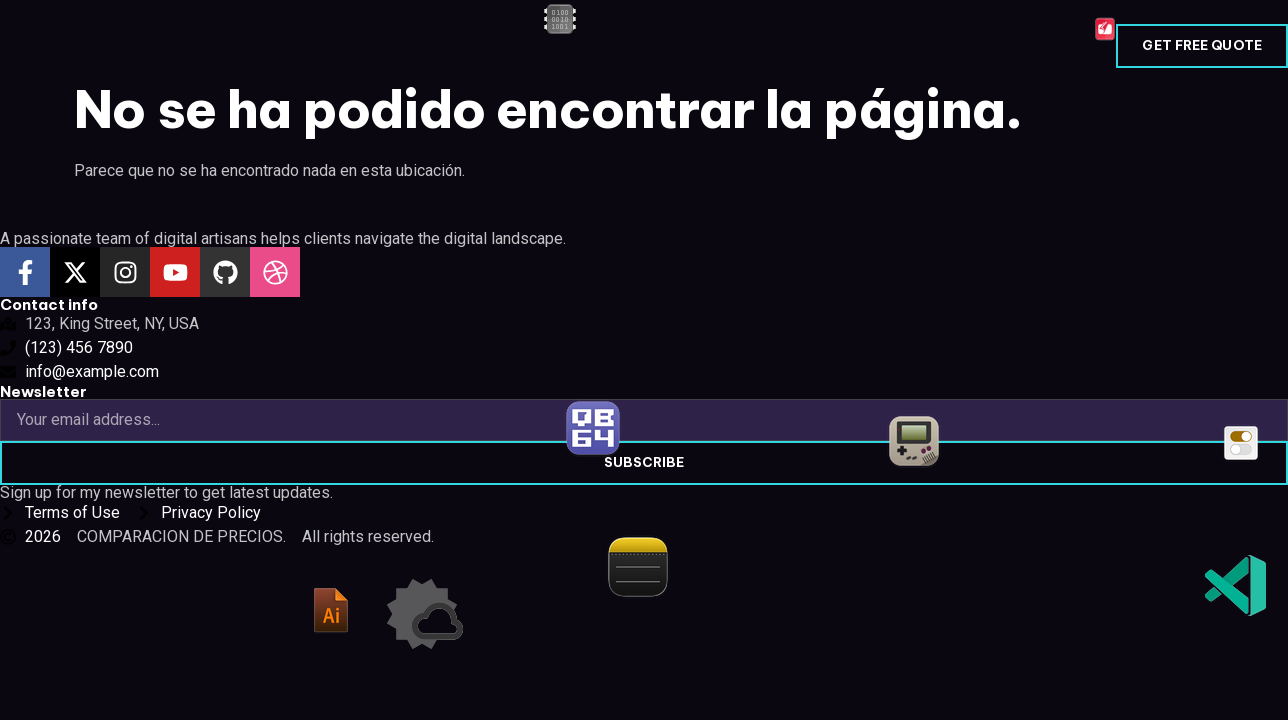 Image resolution: width=1288 pixels, height=720 pixels. What do you see at coordinates (1105, 29) in the screenshot?
I see `an eps vector file` at bounding box center [1105, 29].